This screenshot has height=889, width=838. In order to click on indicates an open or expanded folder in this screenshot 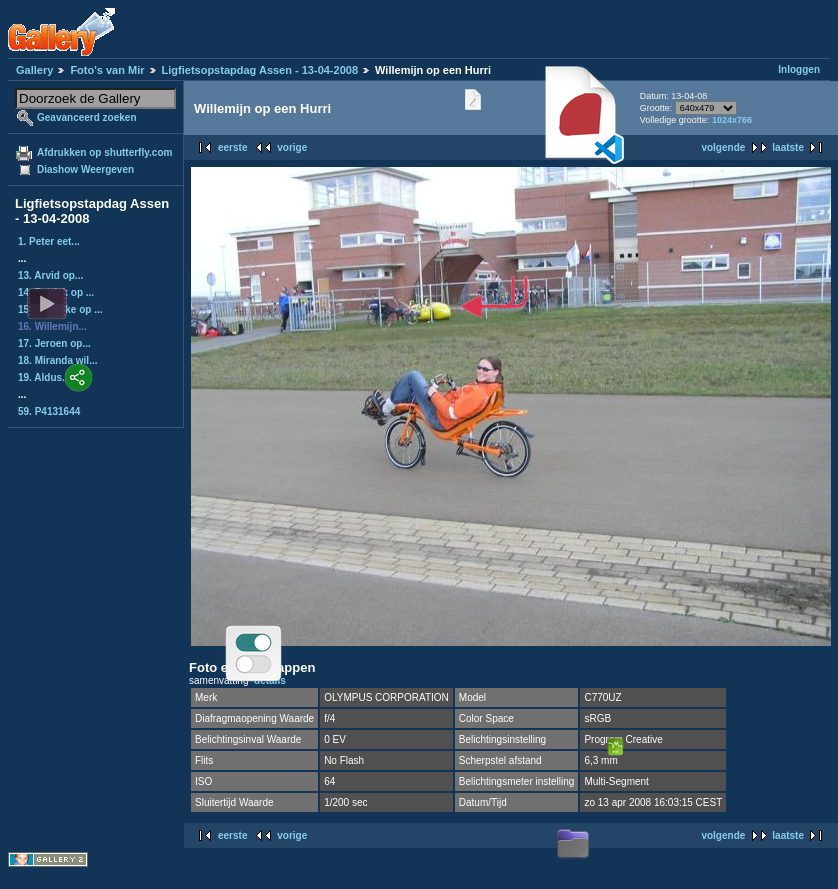, I will do `click(573, 843)`.